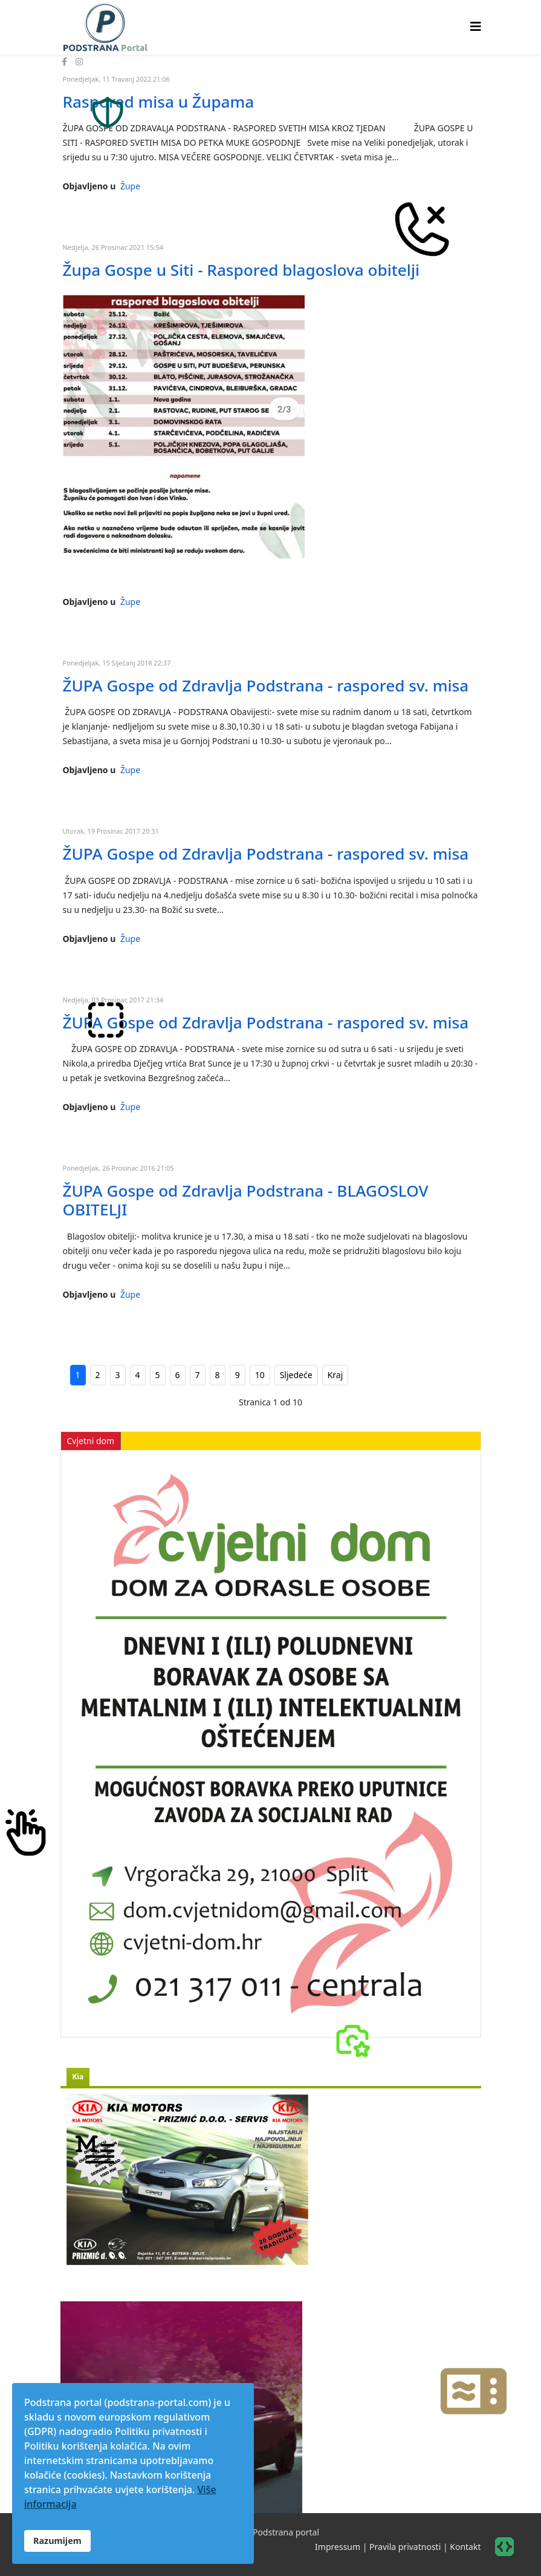 The width and height of the screenshot is (541, 2576). What do you see at coordinates (423, 228) in the screenshot?
I see `end or decline a phone call` at bounding box center [423, 228].